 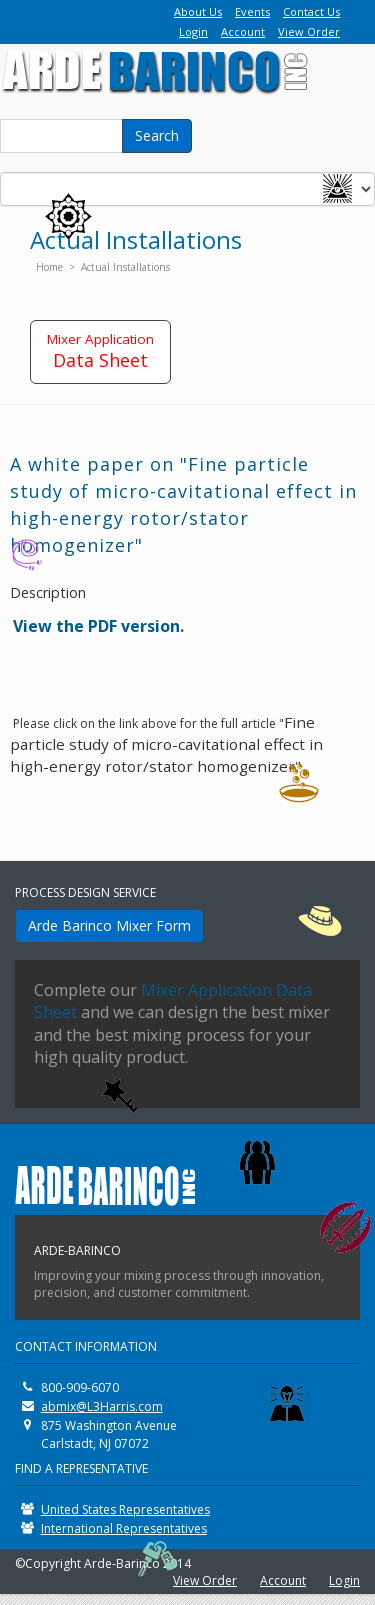 What do you see at coordinates (27, 555) in the screenshot?
I see `hunting bolas weapon item in game inventory` at bounding box center [27, 555].